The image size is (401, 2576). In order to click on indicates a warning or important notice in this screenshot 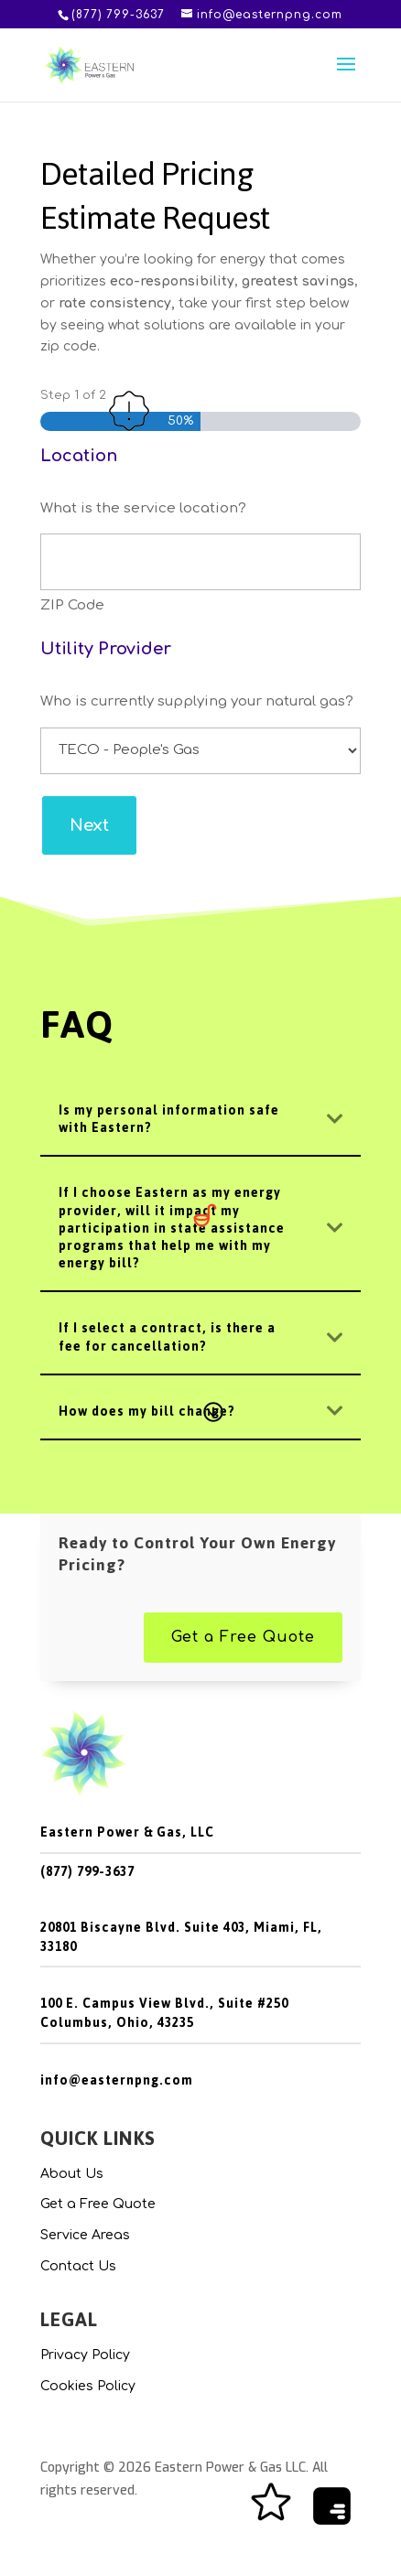, I will do `click(129, 411)`.